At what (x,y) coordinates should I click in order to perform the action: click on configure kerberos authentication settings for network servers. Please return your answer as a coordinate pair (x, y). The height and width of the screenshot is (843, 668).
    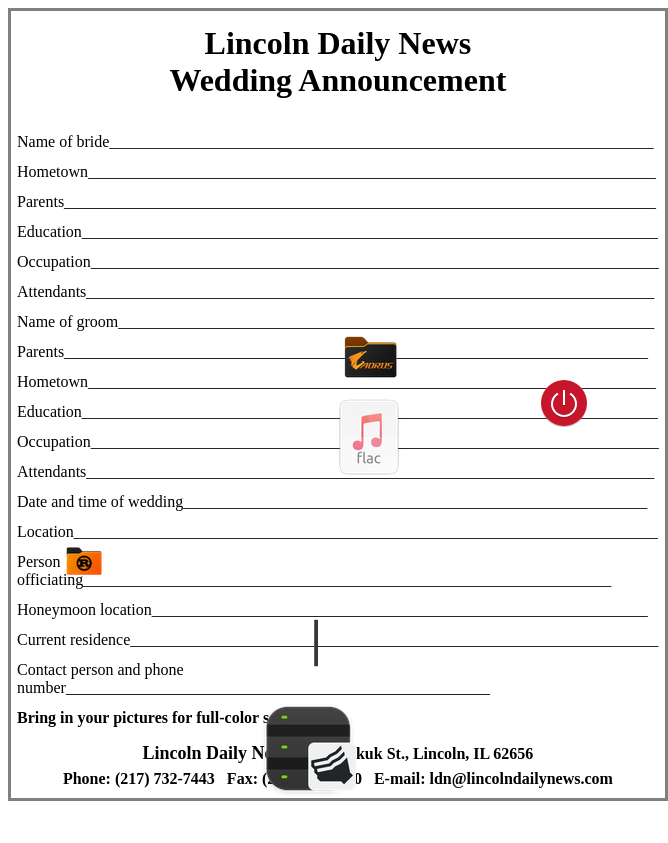
    Looking at the image, I should click on (309, 750).